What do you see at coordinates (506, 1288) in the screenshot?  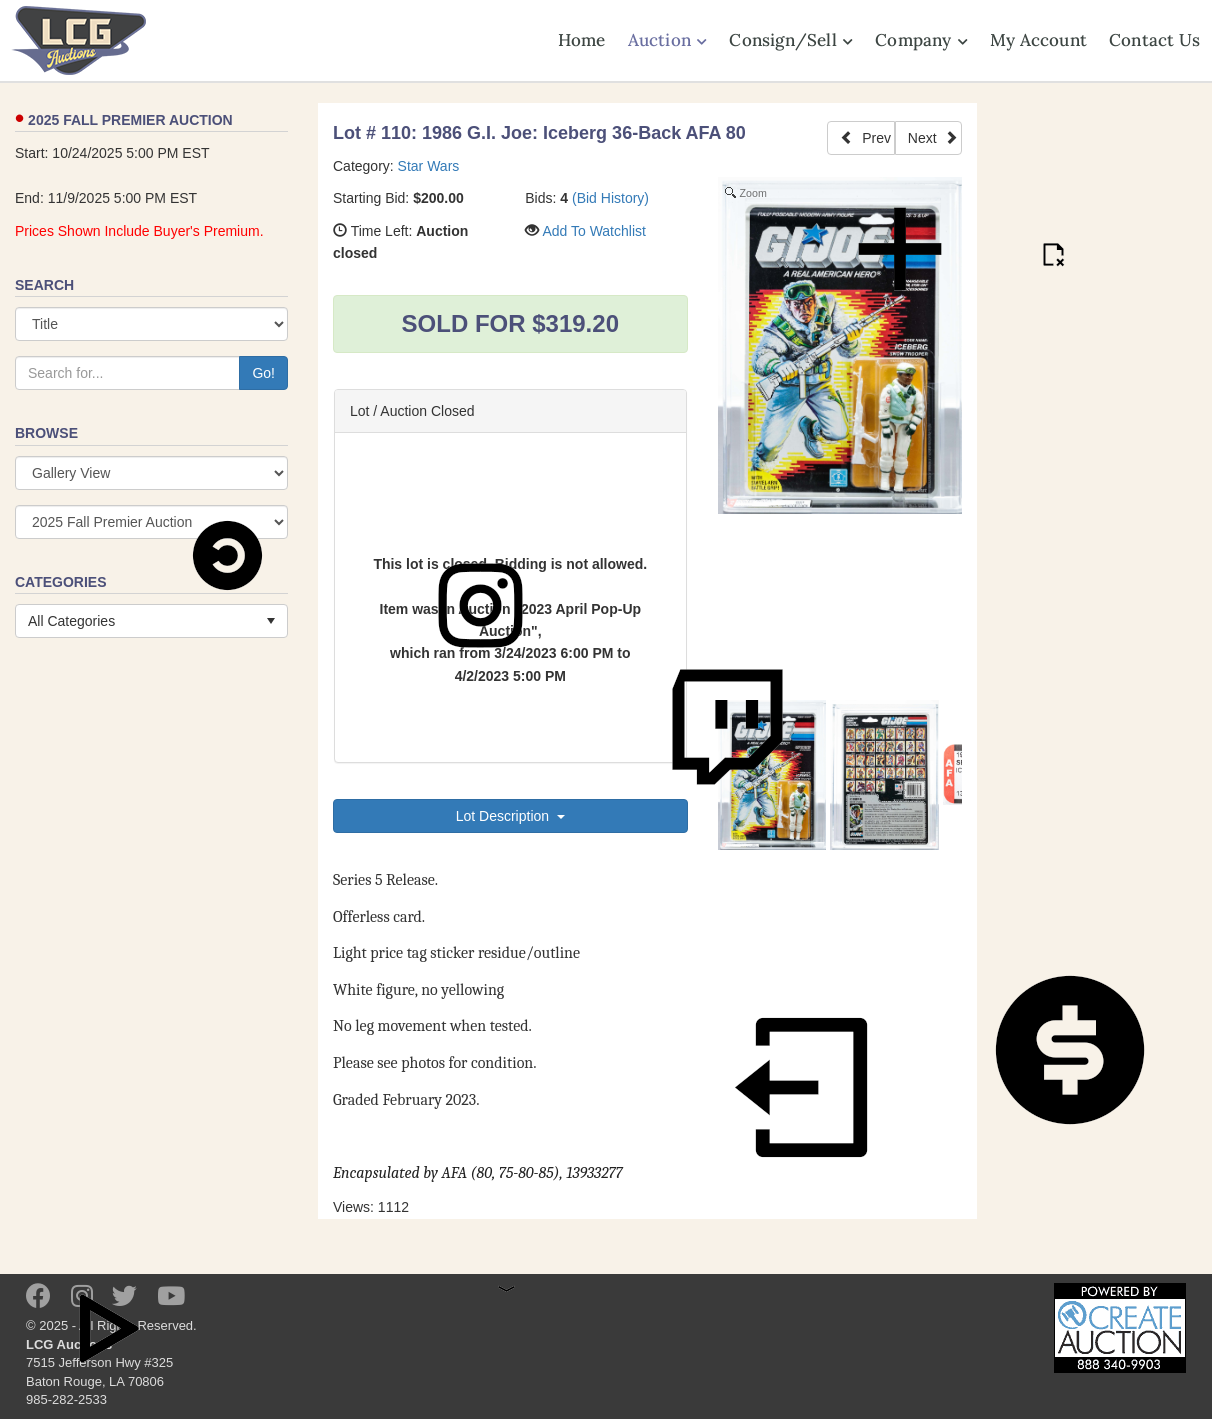 I see `expand to show more content` at bounding box center [506, 1288].